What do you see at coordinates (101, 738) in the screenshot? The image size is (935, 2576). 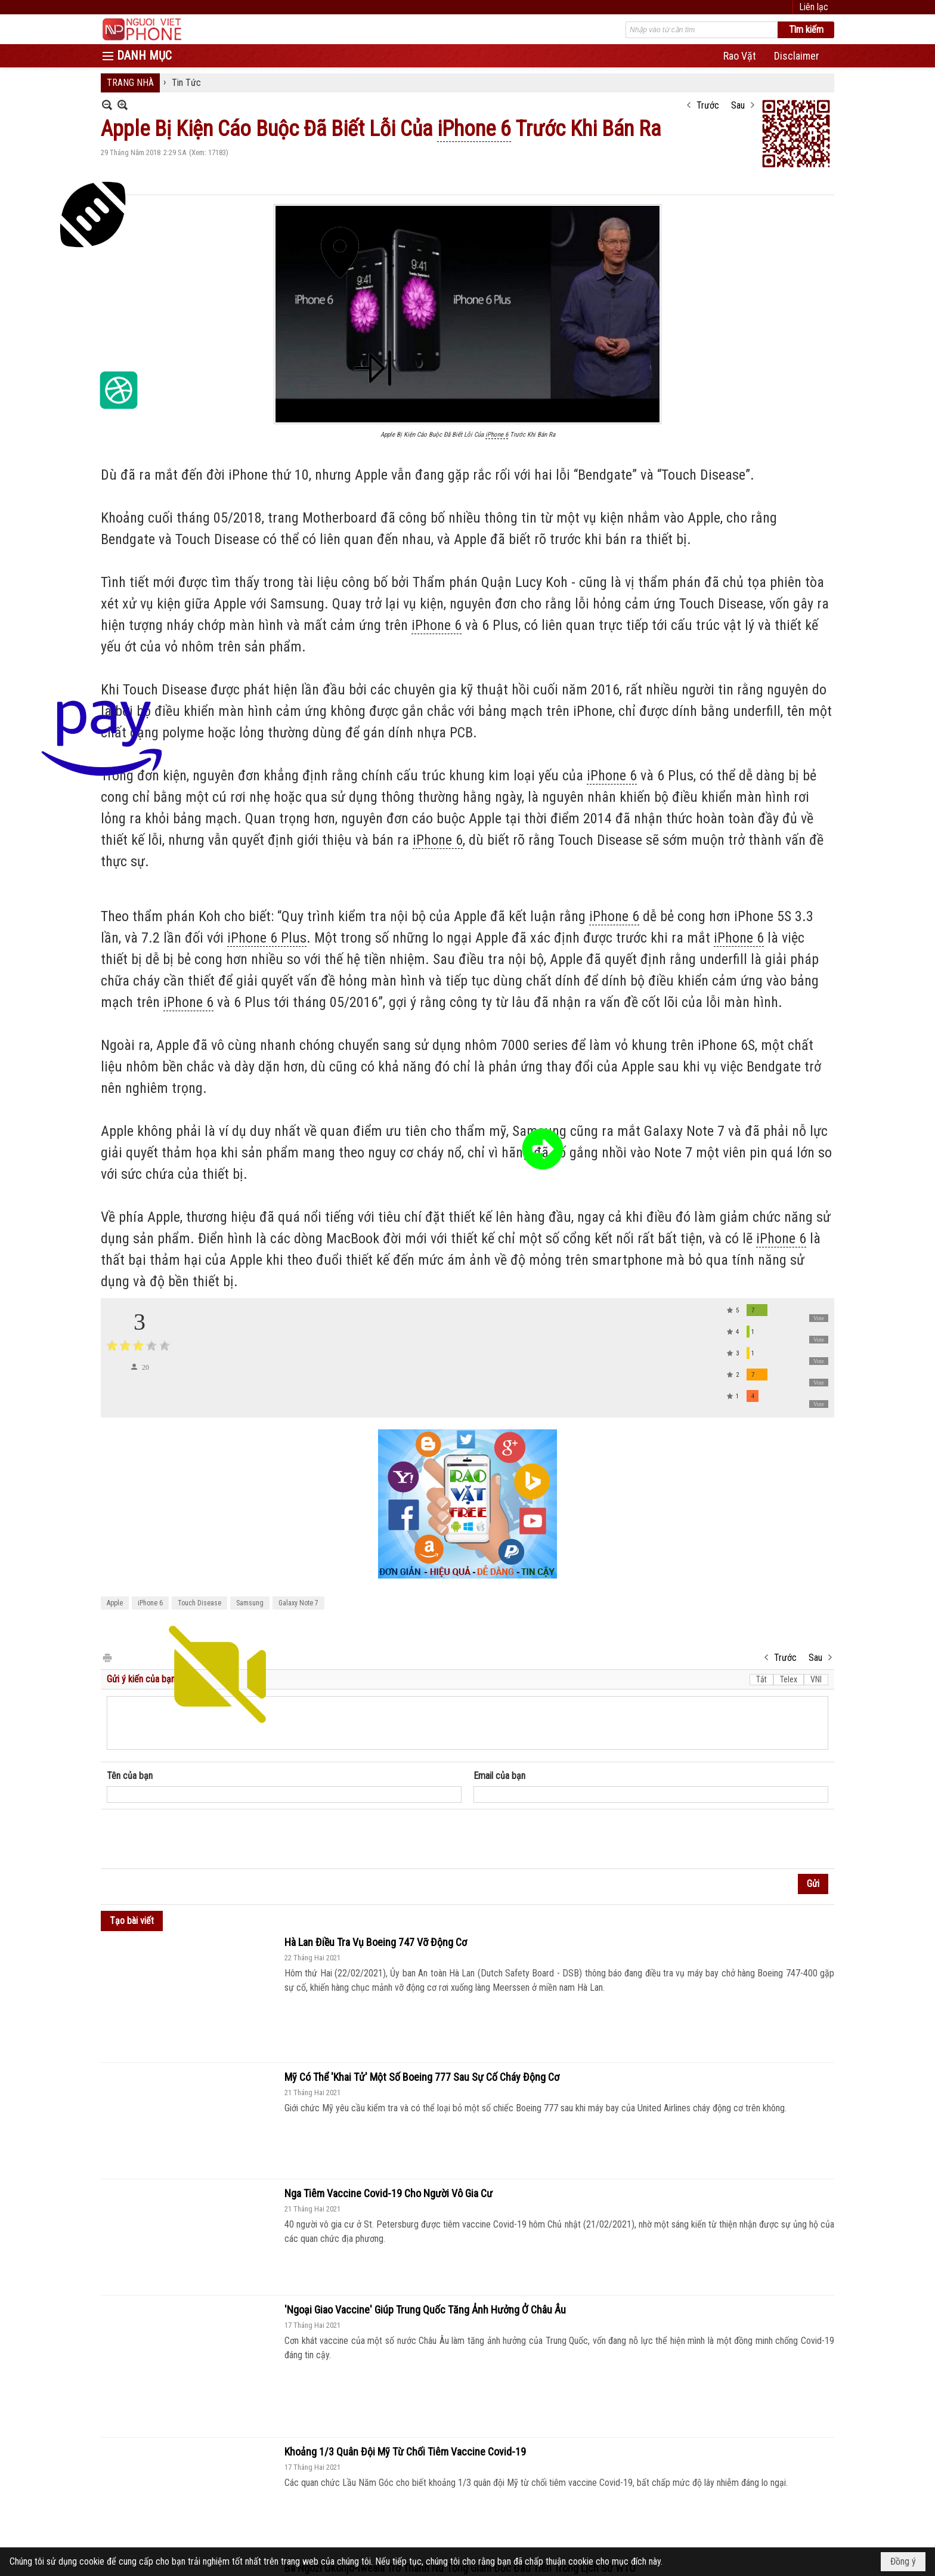 I see `pay with amazon pay` at bounding box center [101, 738].